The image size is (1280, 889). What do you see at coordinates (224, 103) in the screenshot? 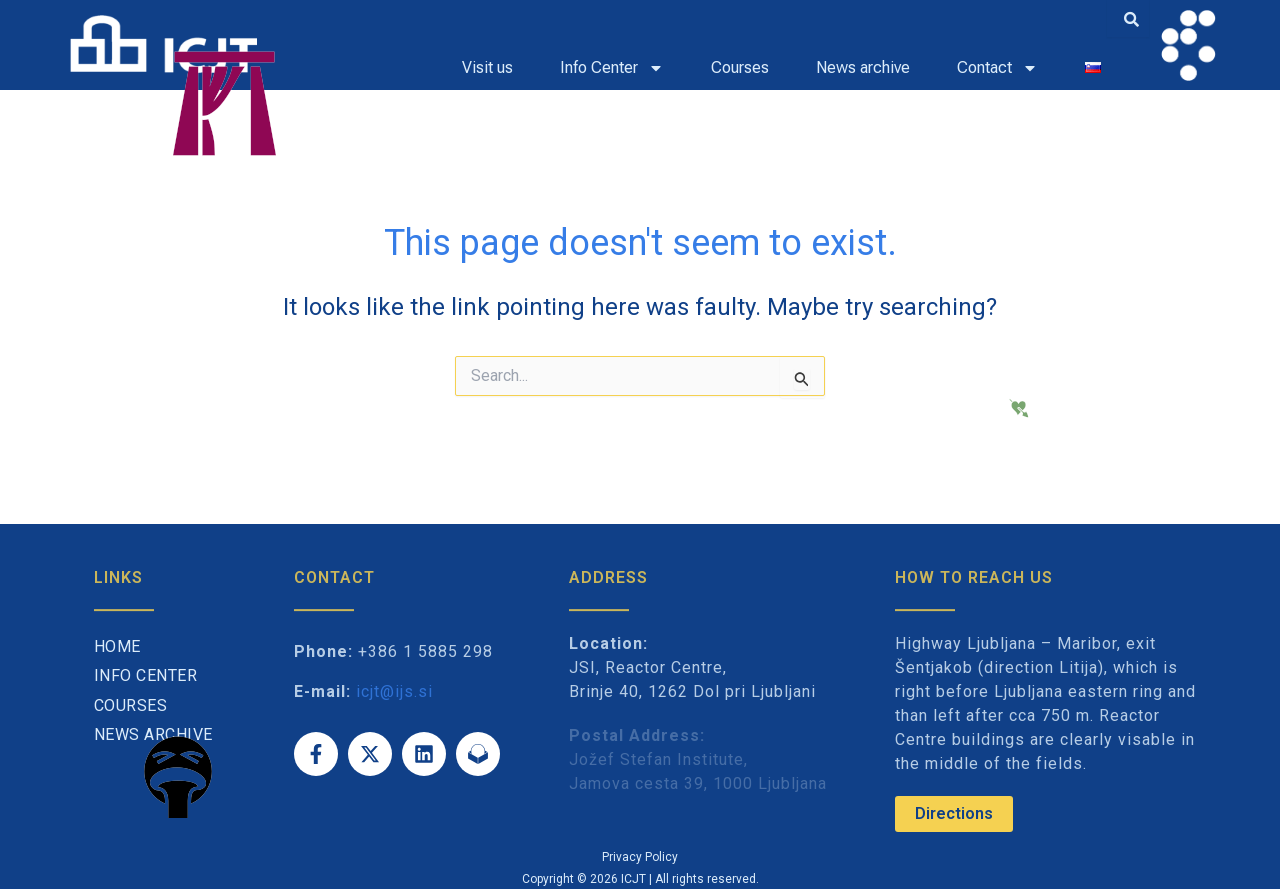
I see `enter a temple or shrine location` at bounding box center [224, 103].